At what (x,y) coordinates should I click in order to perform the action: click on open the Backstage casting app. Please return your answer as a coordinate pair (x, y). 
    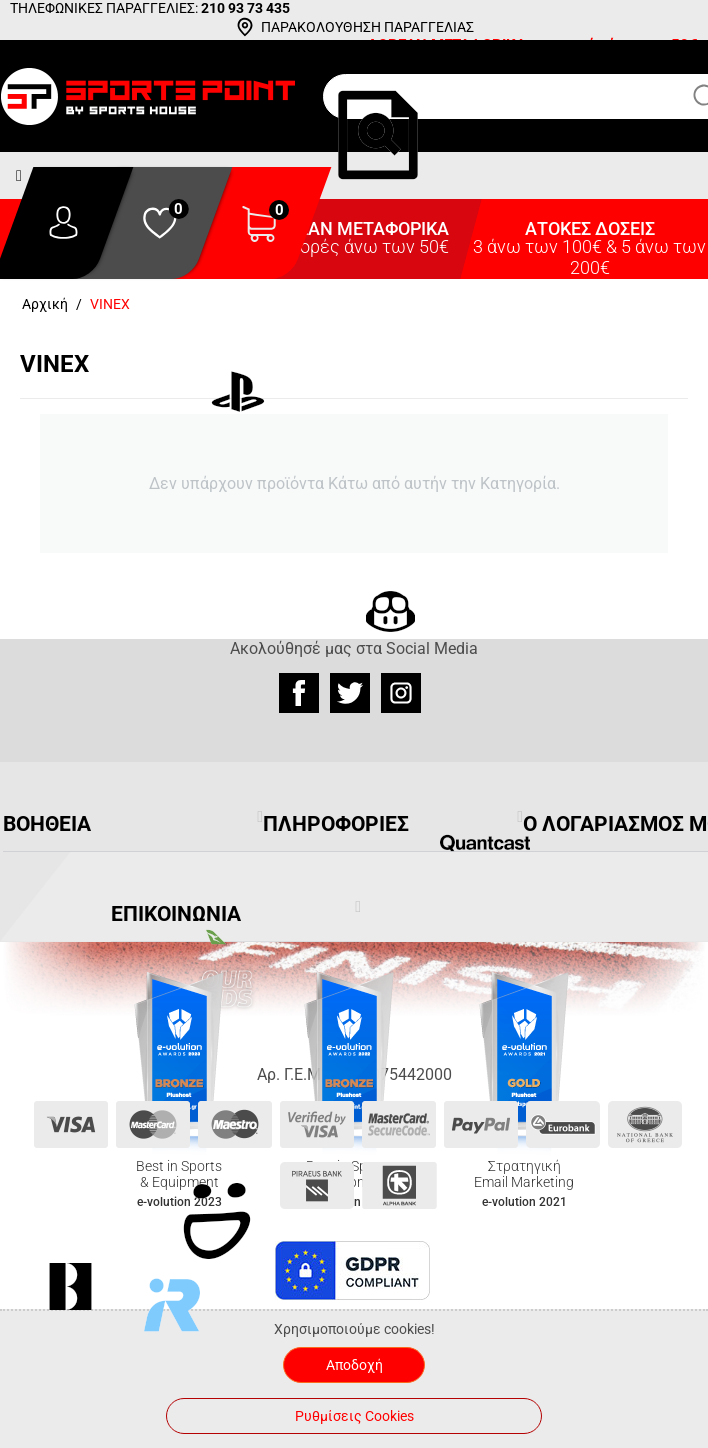
    Looking at the image, I should click on (70, 1286).